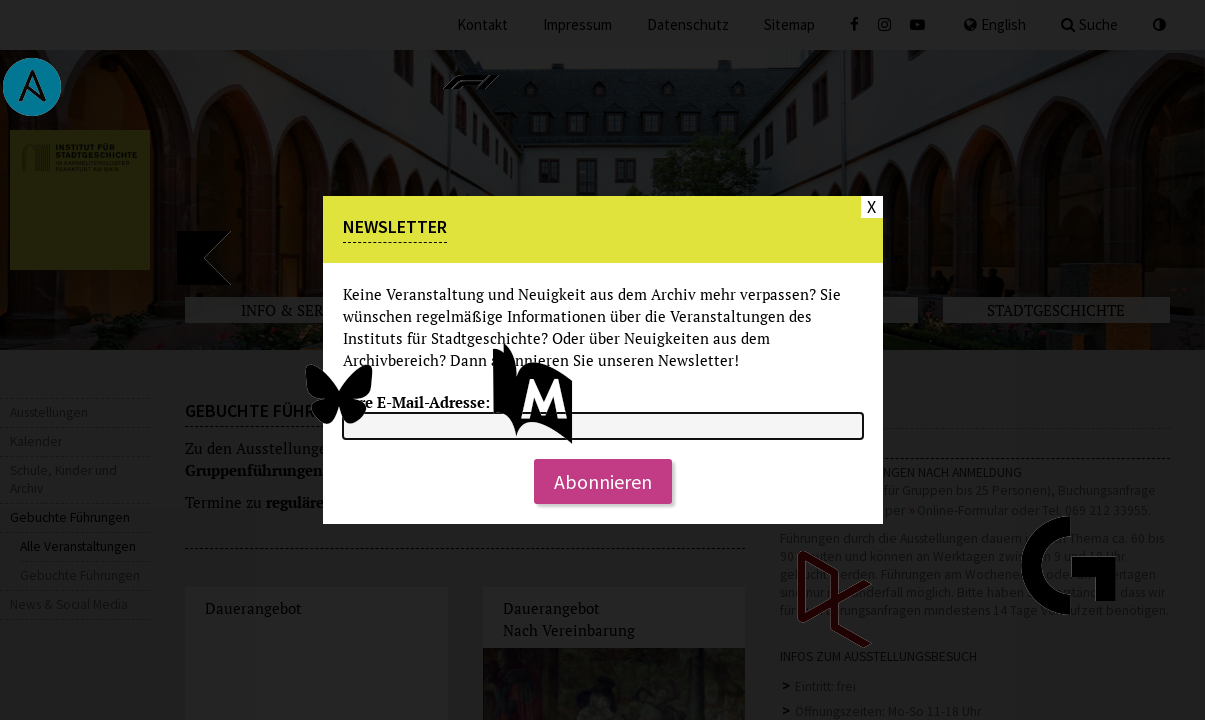 The width and height of the screenshot is (1205, 720). What do you see at coordinates (1068, 565) in the screenshot?
I see `logitech g gaming brand logo` at bounding box center [1068, 565].